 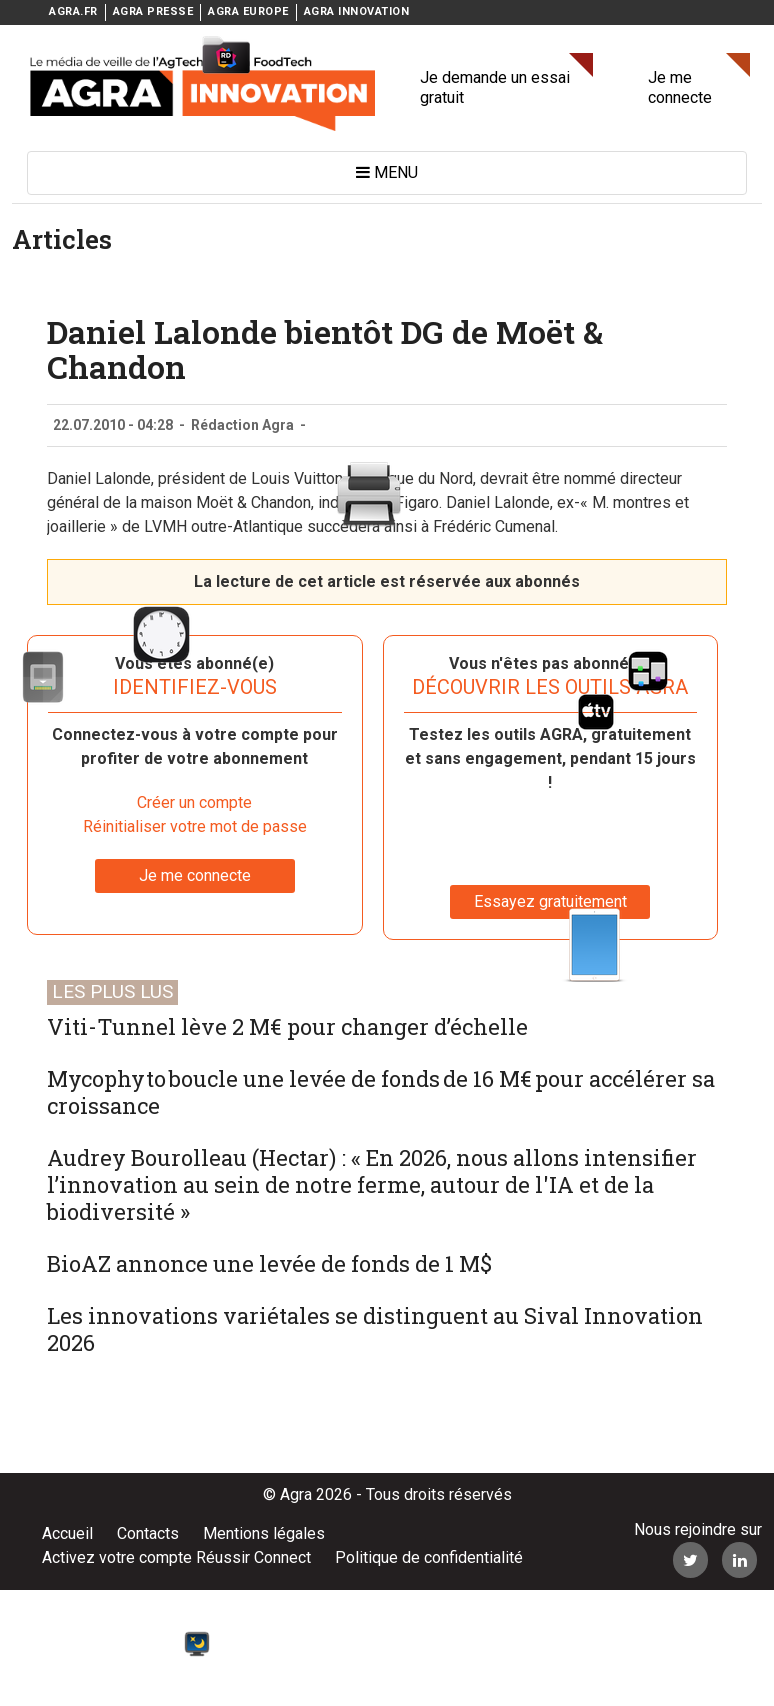 What do you see at coordinates (226, 56) in the screenshot?
I see `open folder containing JetBrains Rider projects` at bounding box center [226, 56].